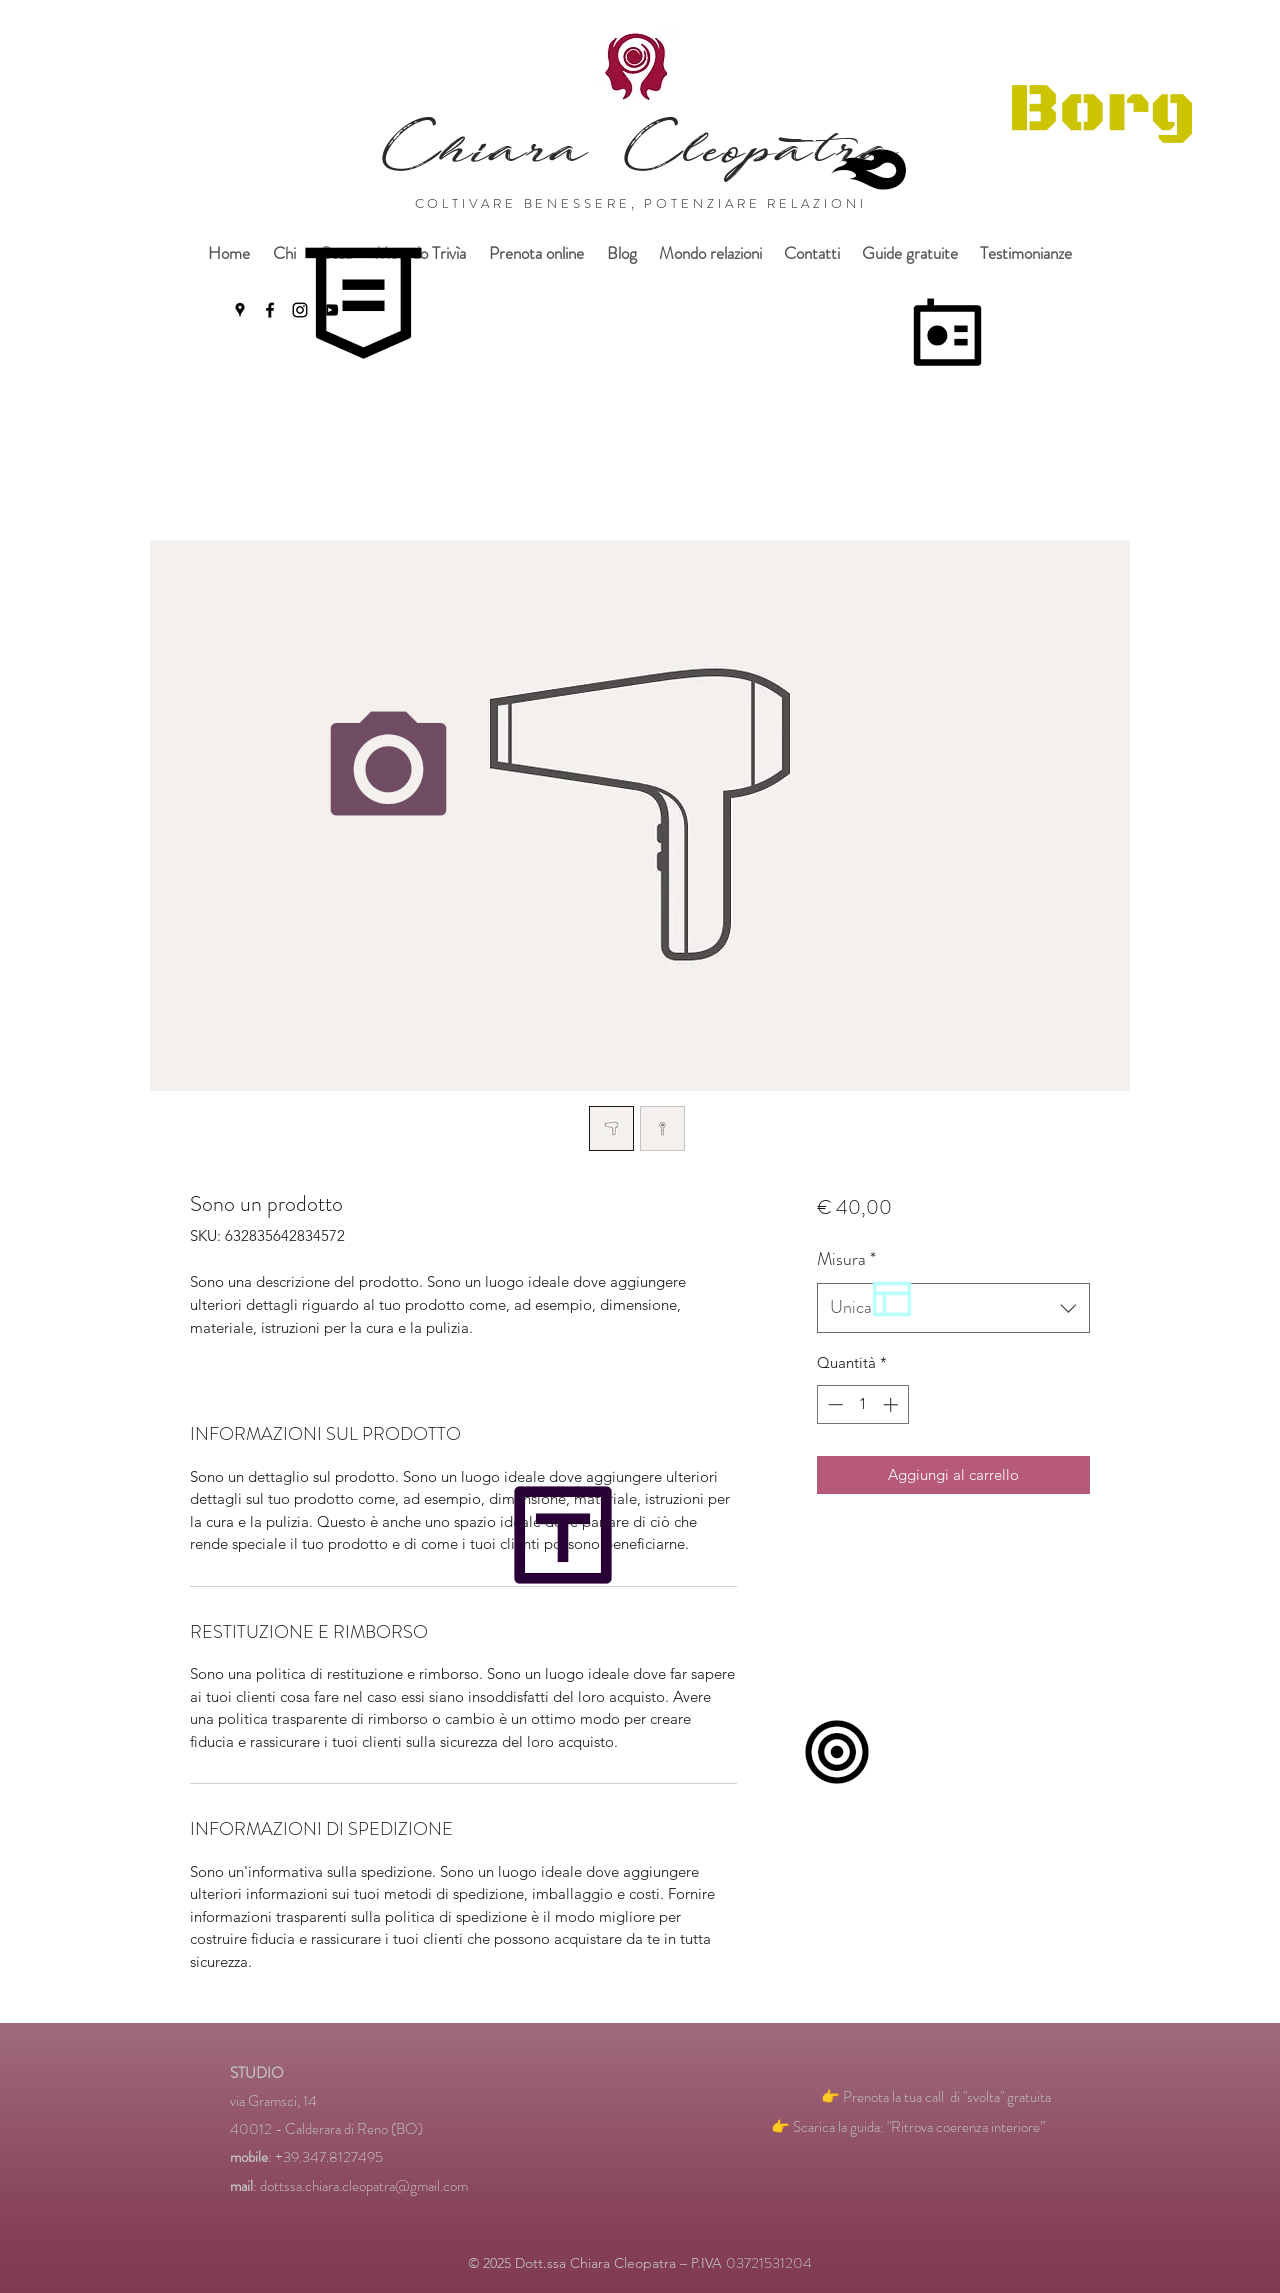 The height and width of the screenshot is (2293, 1280). Describe the element at coordinates (388, 763) in the screenshot. I see `take a photo` at that location.